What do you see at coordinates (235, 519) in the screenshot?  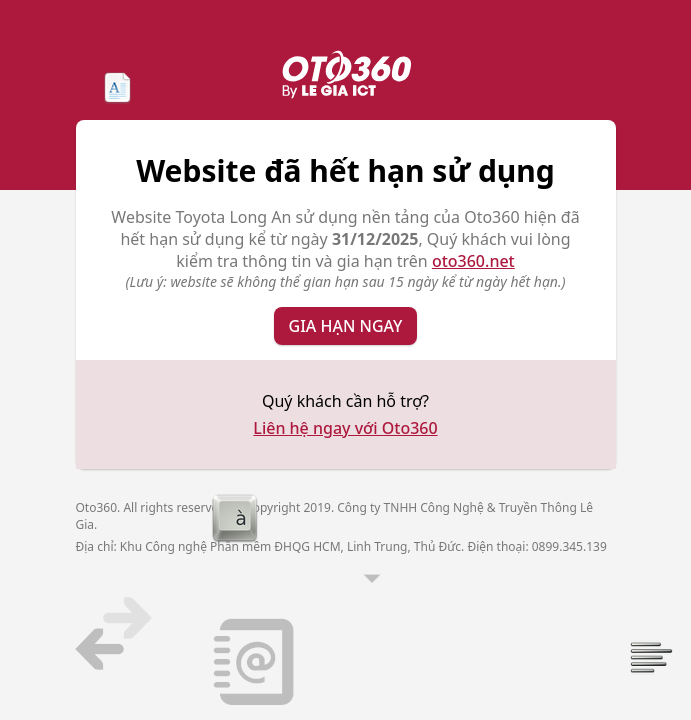 I see `open character map to insert special symbols` at bounding box center [235, 519].